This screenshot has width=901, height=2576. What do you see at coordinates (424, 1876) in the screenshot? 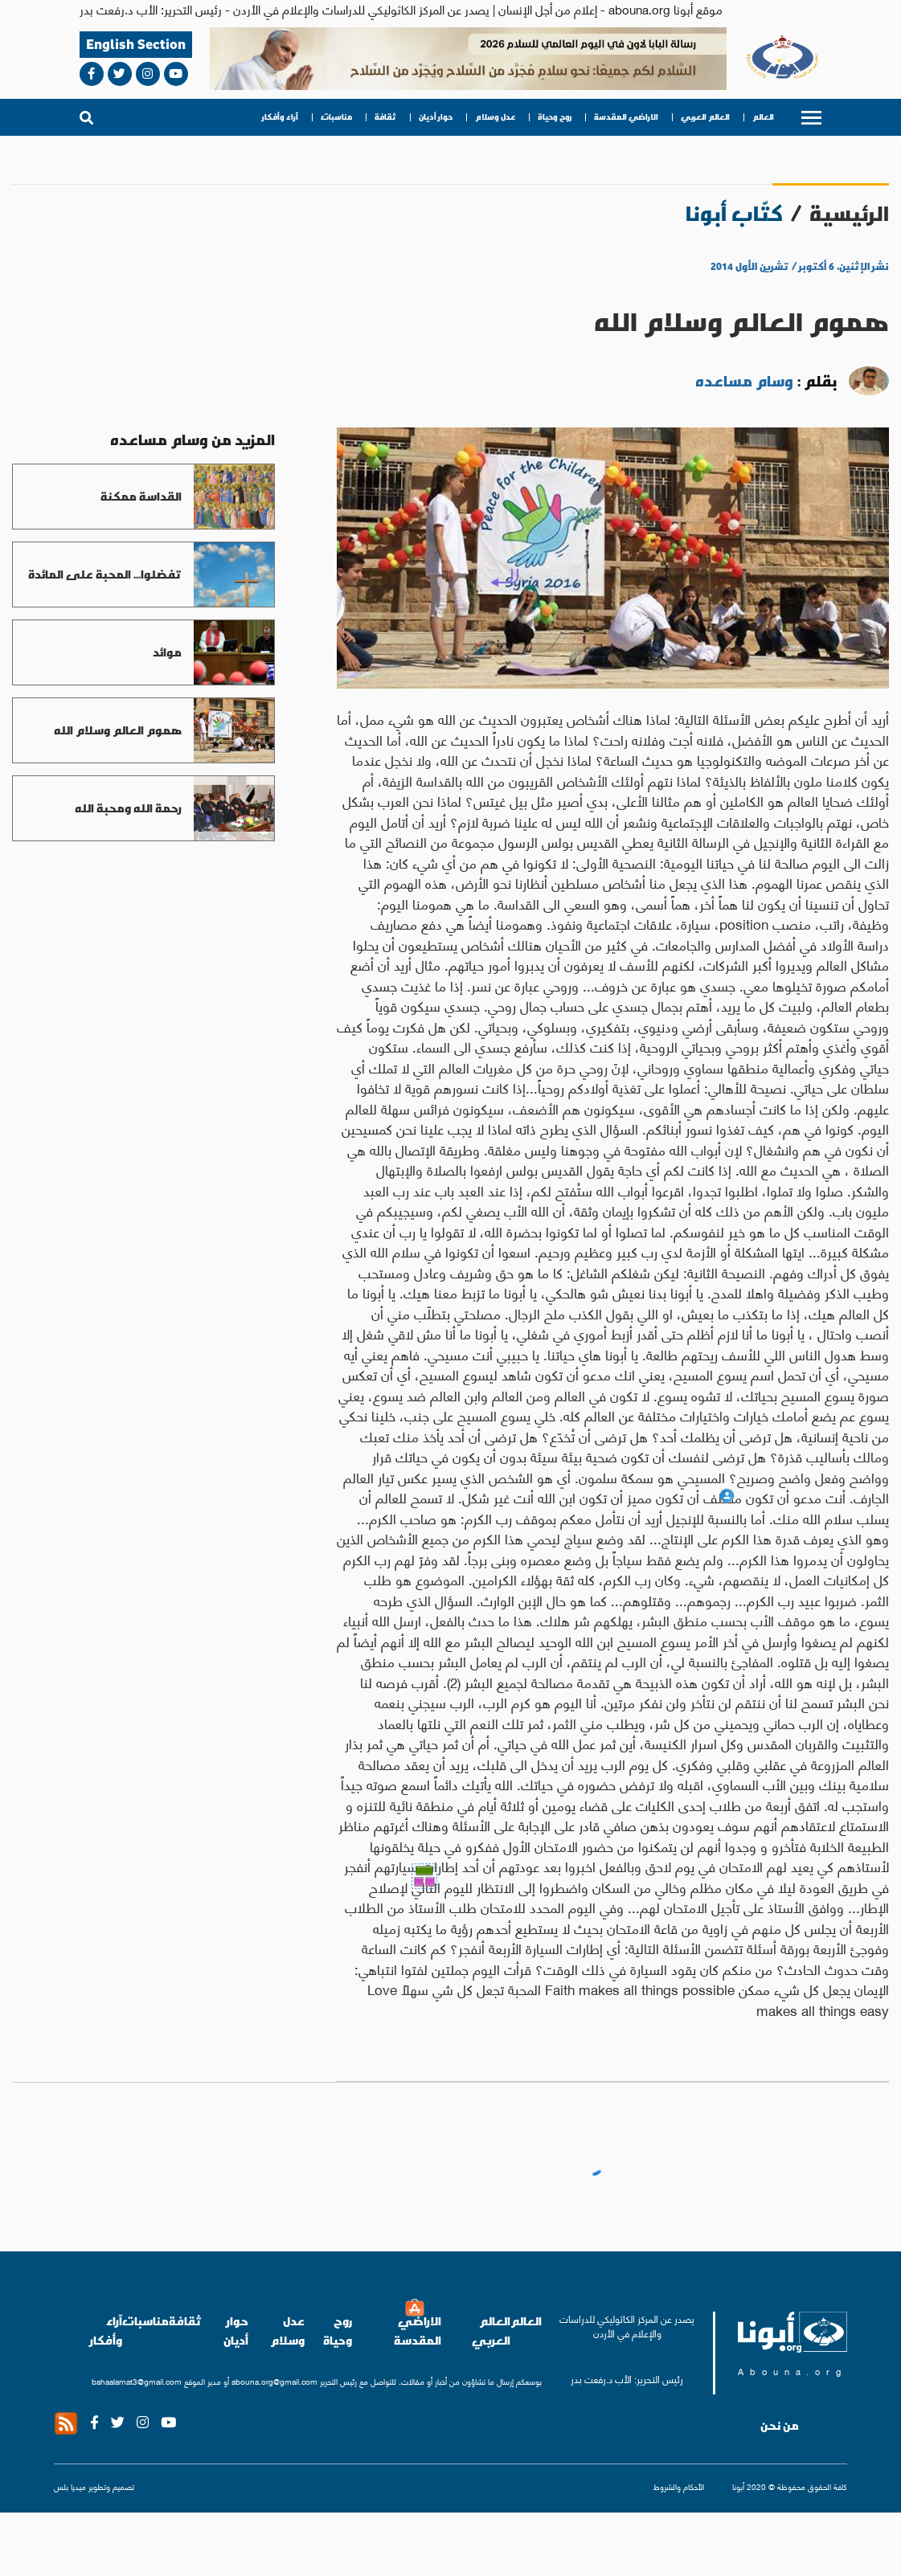
I see `select all items in the current view` at bounding box center [424, 1876].